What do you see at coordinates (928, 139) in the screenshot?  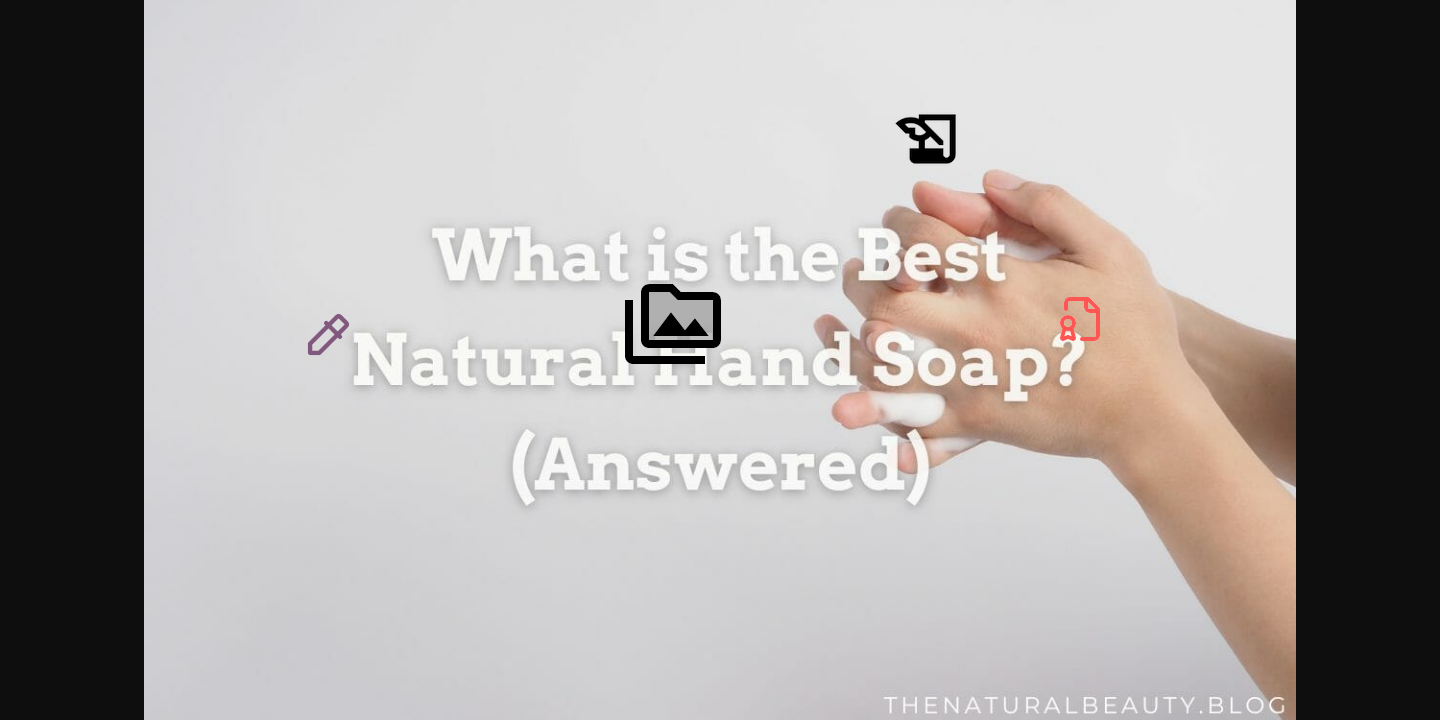 I see `access document history or revision log` at bounding box center [928, 139].